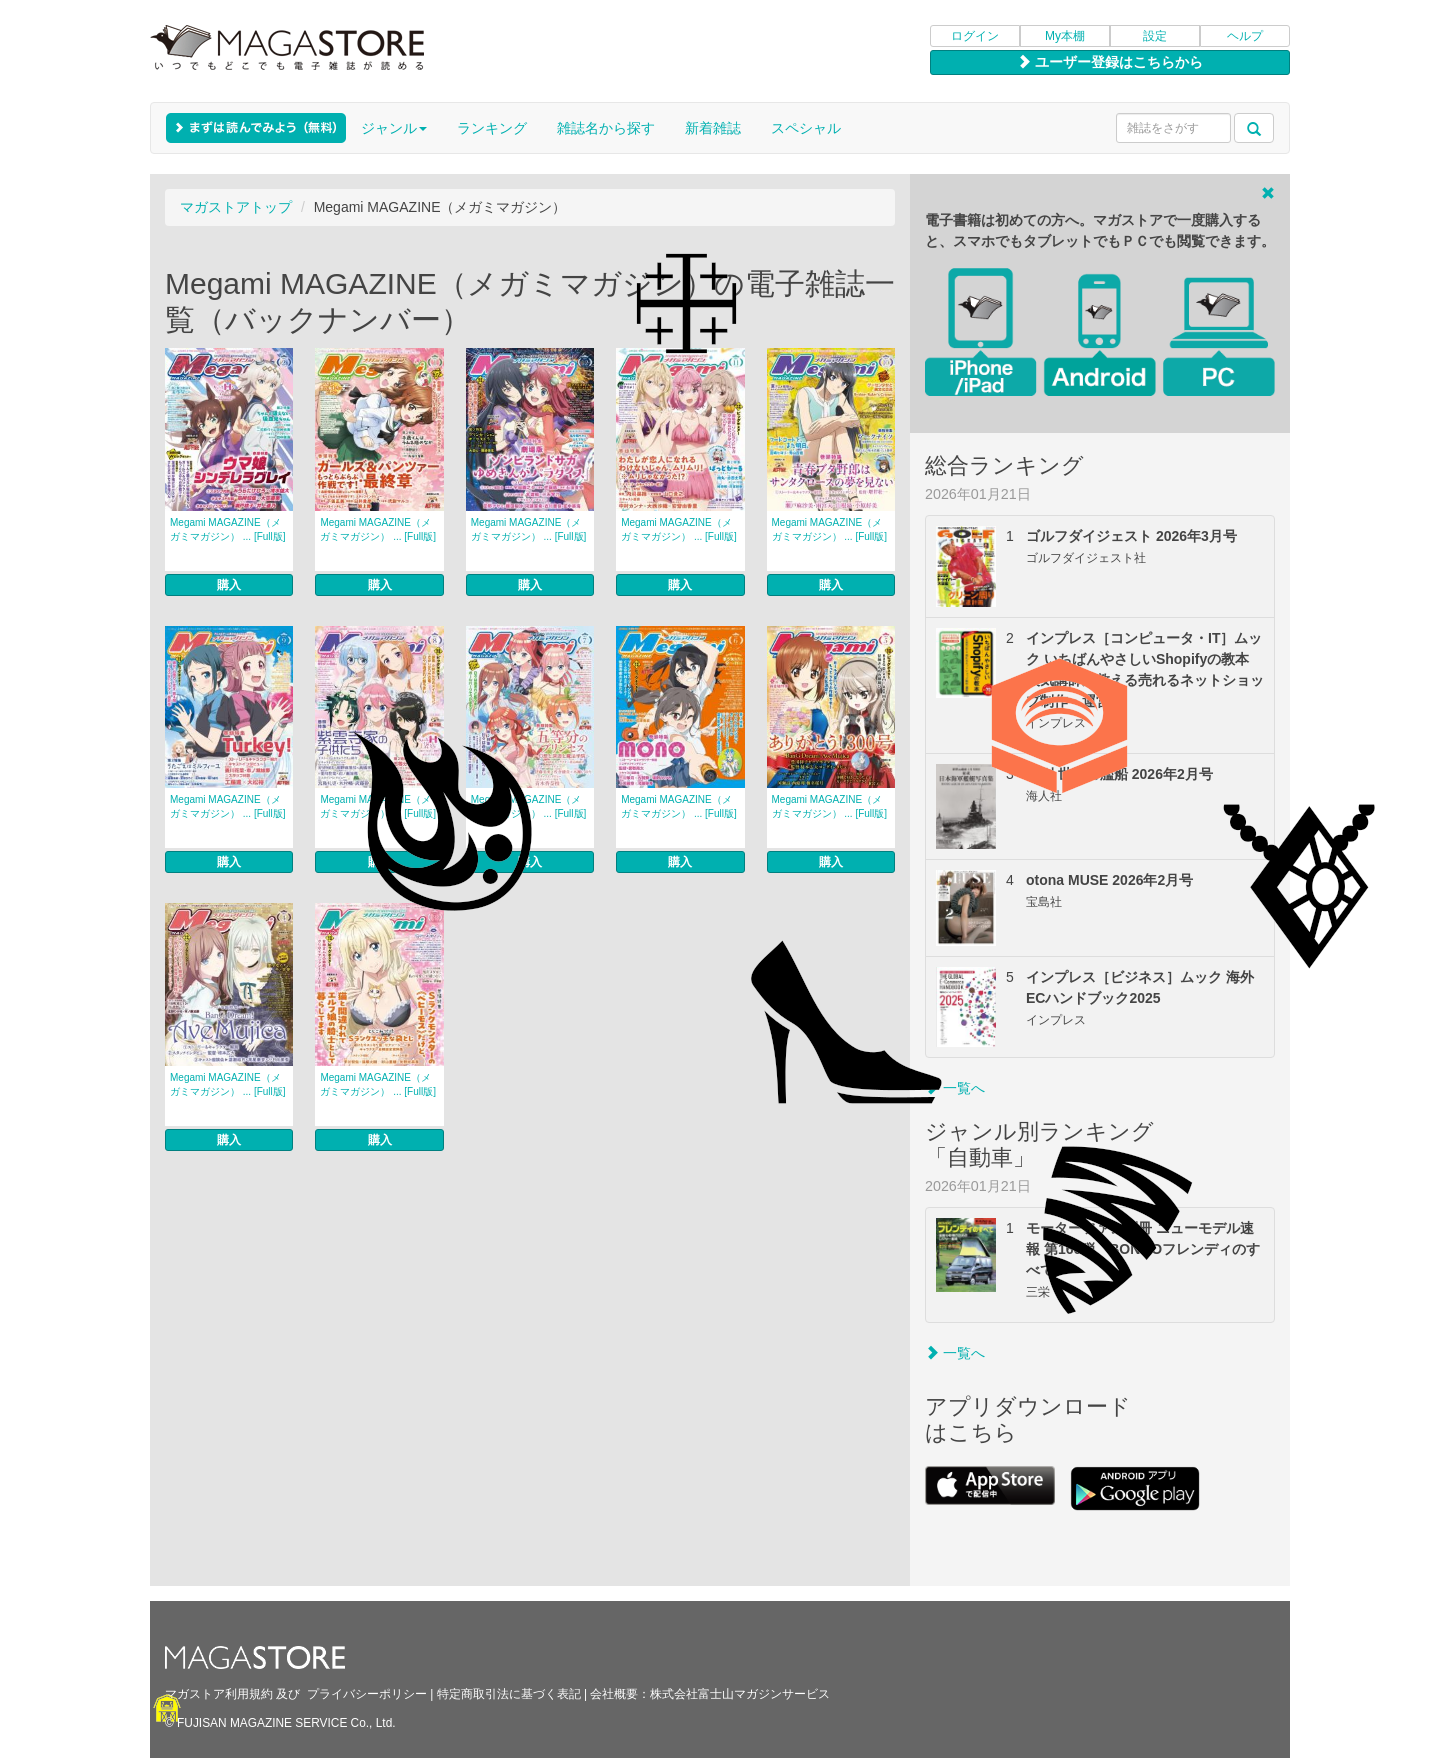 The image size is (1440, 1758). What do you see at coordinates (167, 1708) in the screenshot?
I see `access farm or agricultural features` at bounding box center [167, 1708].